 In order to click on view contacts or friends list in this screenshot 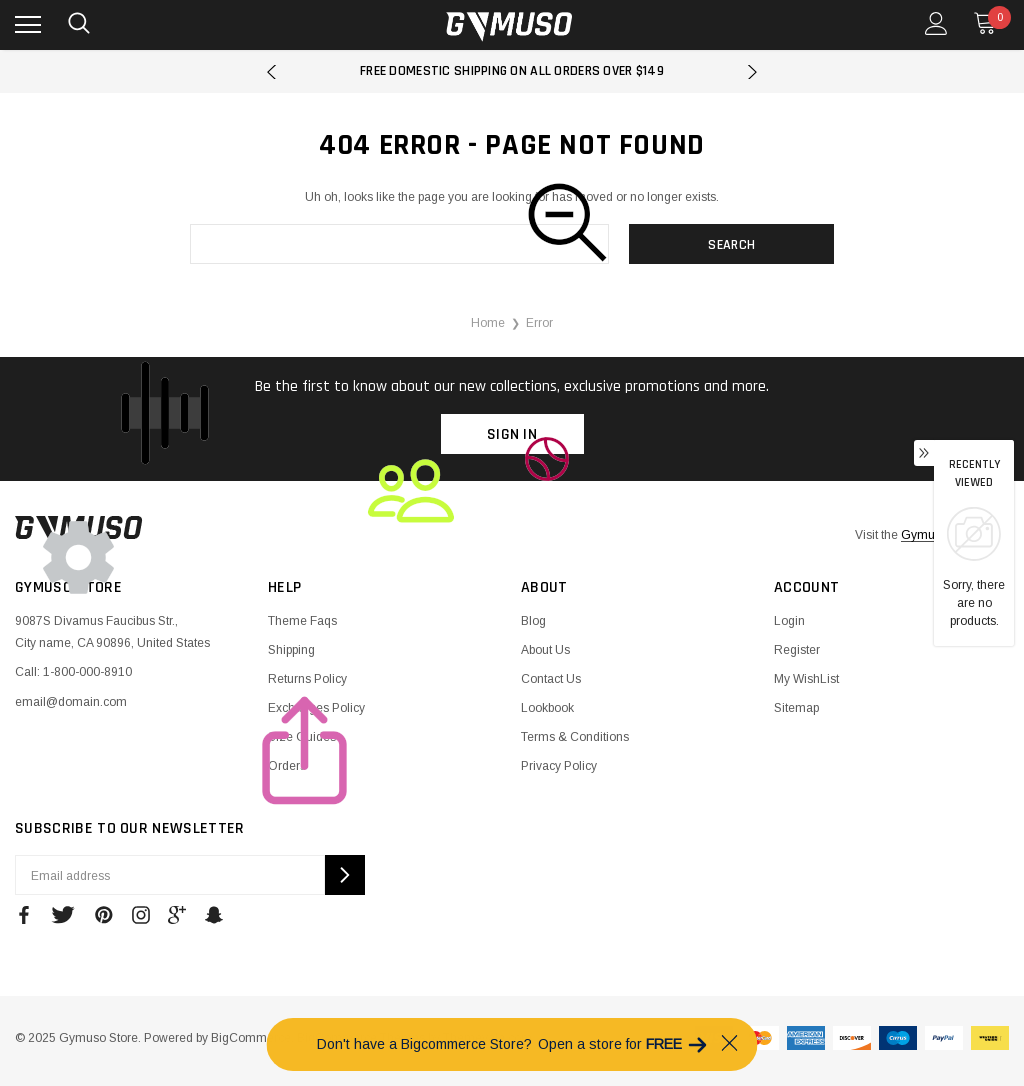, I will do `click(411, 491)`.